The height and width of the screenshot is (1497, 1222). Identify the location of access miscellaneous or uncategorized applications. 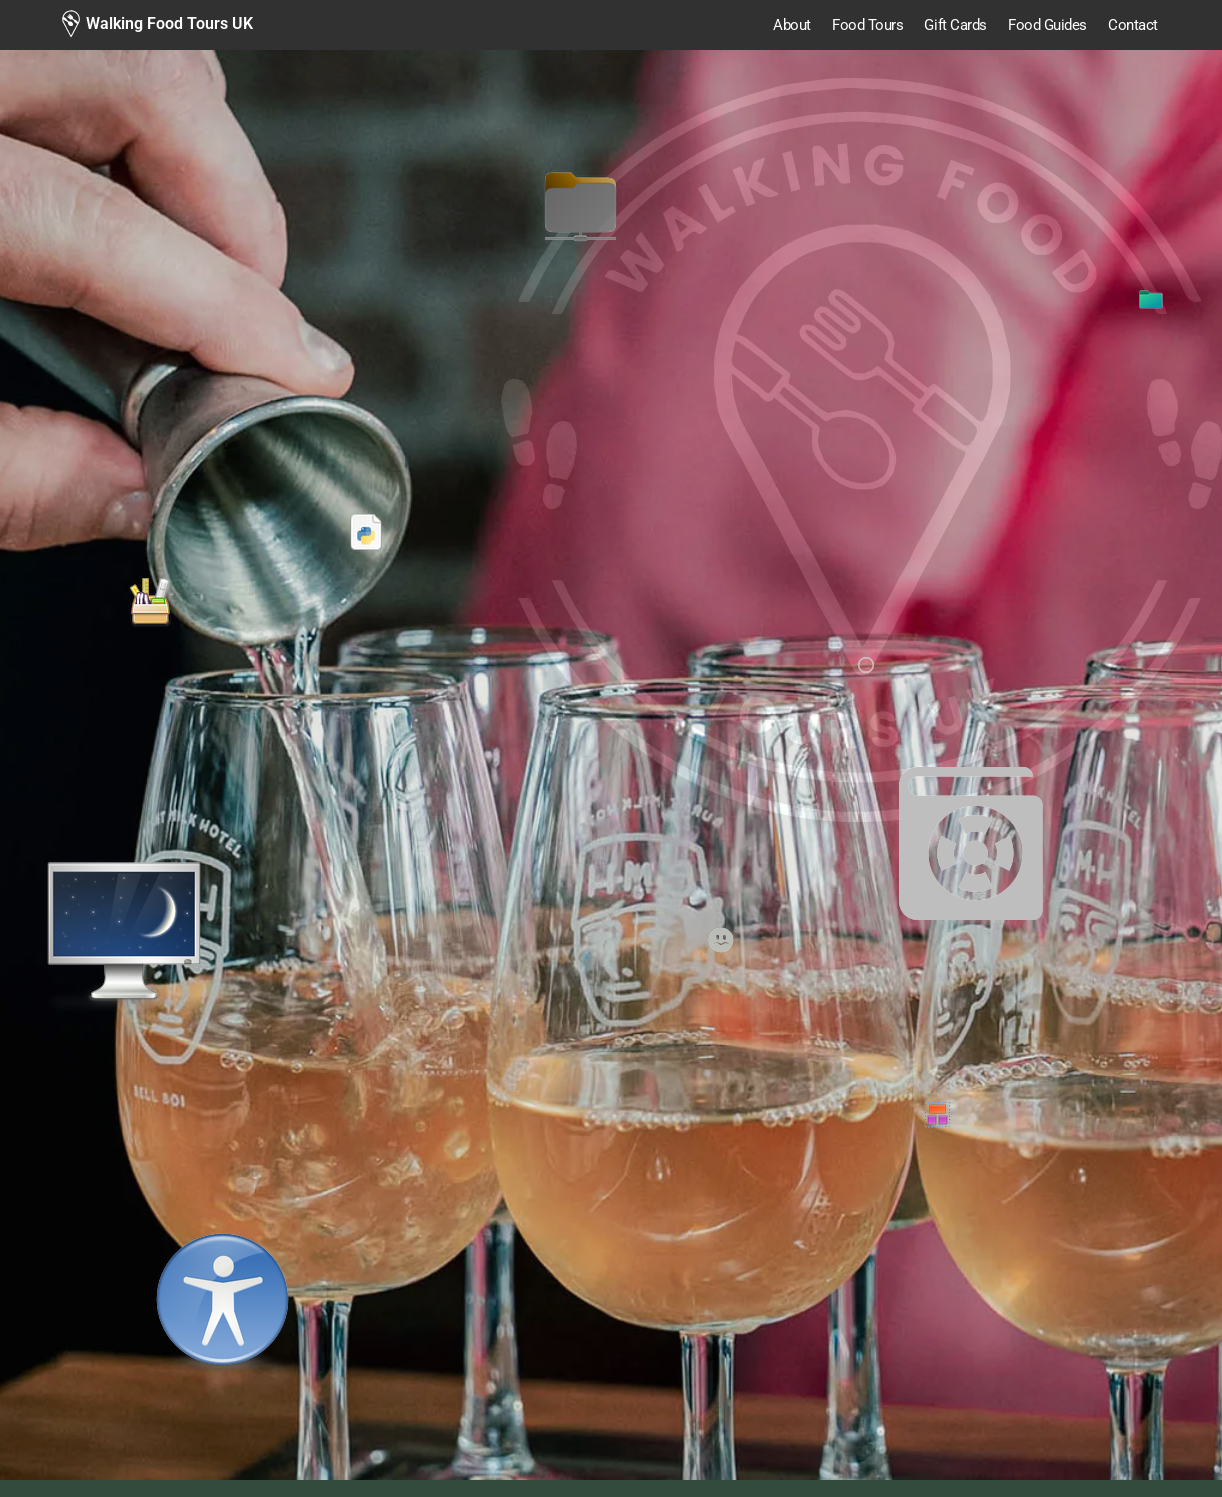
(151, 602).